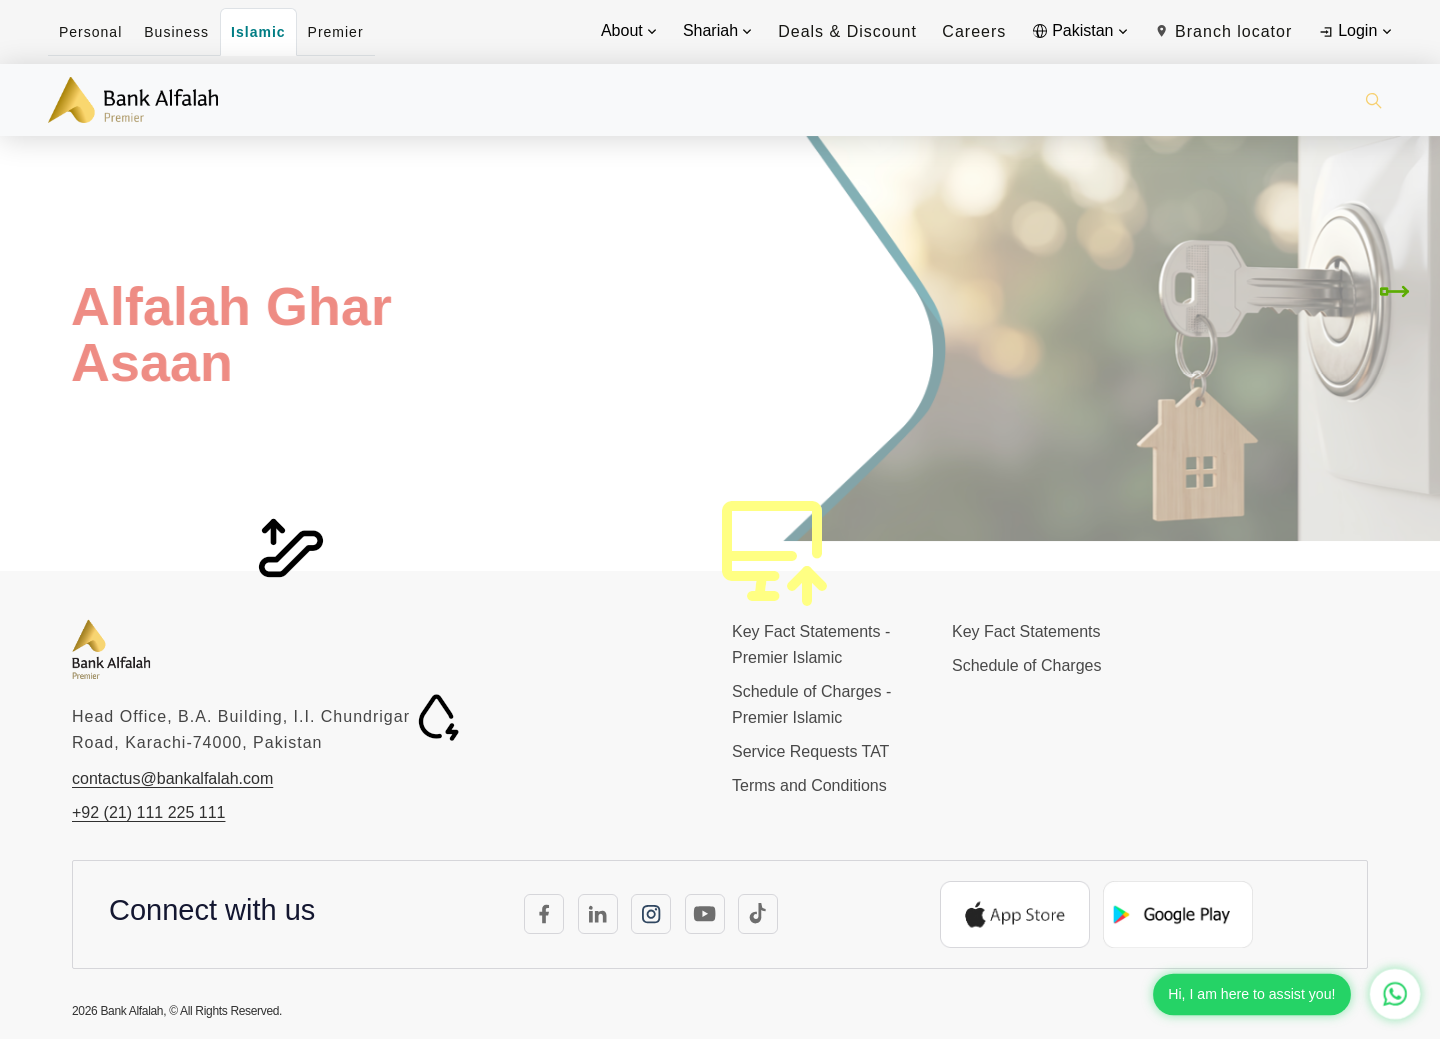  I want to click on escalator going up, so click(291, 548).